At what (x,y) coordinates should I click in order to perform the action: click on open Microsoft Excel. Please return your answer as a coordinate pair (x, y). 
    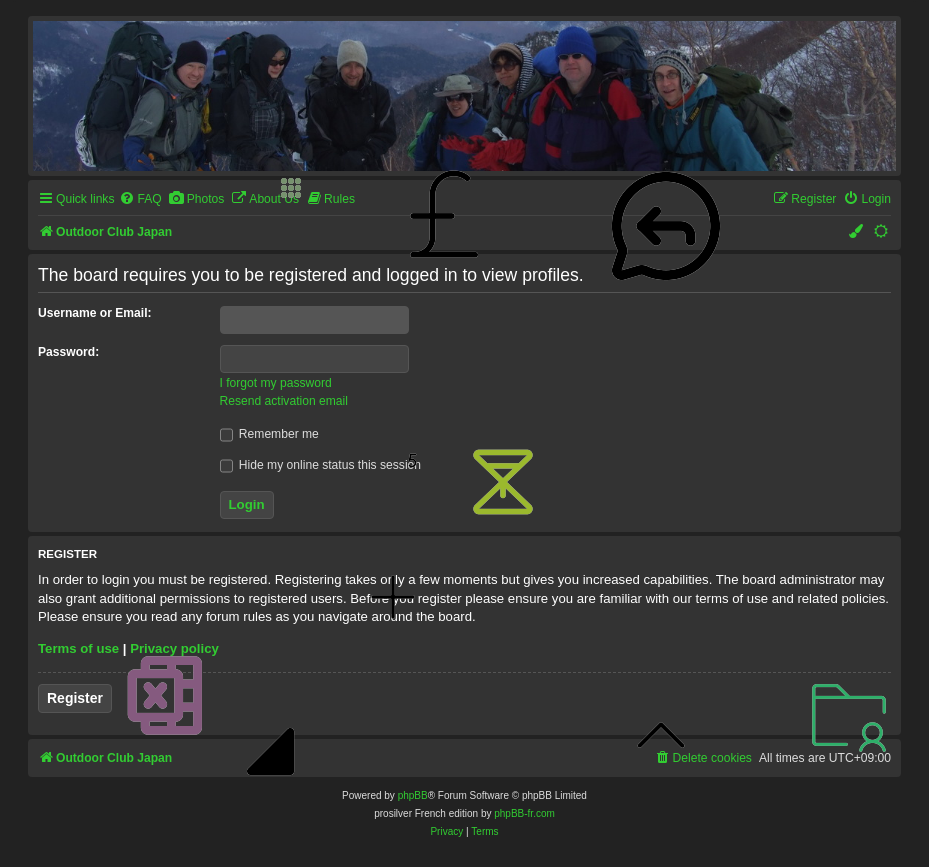
    Looking at the image, I should click on (168, 695).